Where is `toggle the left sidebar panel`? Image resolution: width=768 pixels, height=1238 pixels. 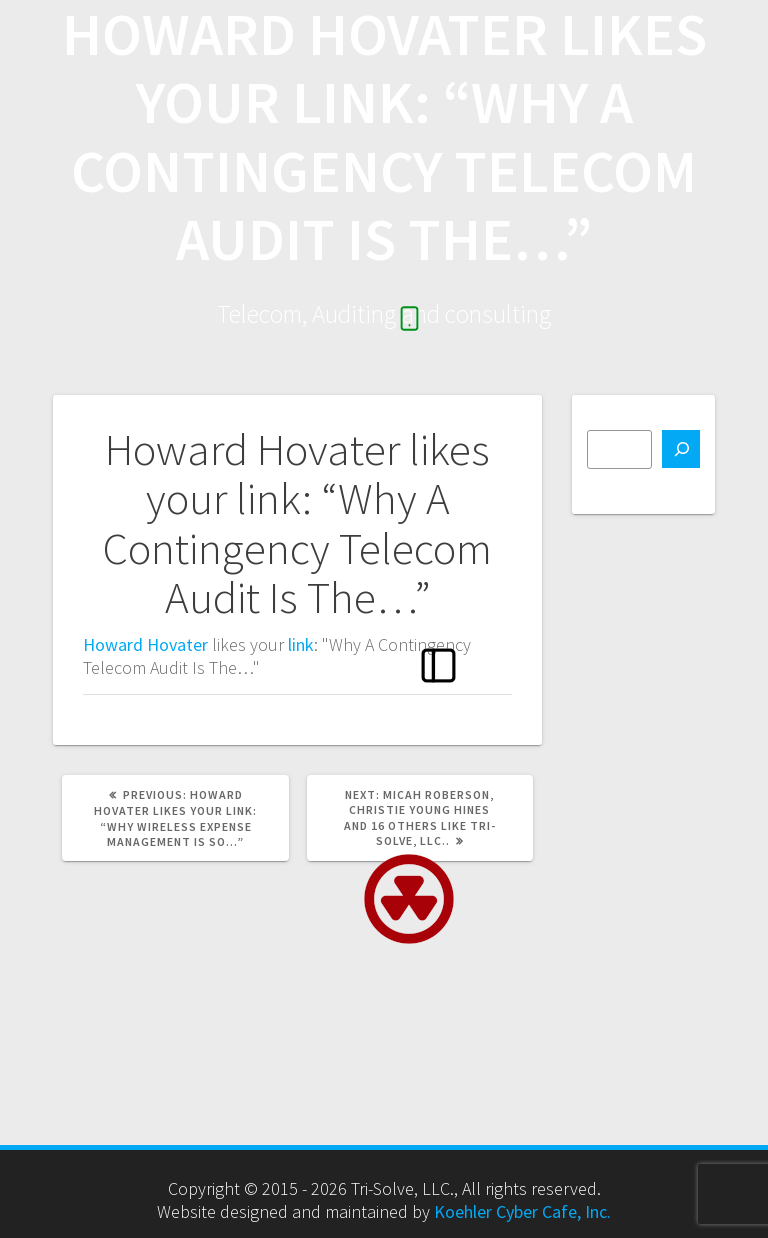
toggle the left sidebar panel is located at coordinates (438, 665).